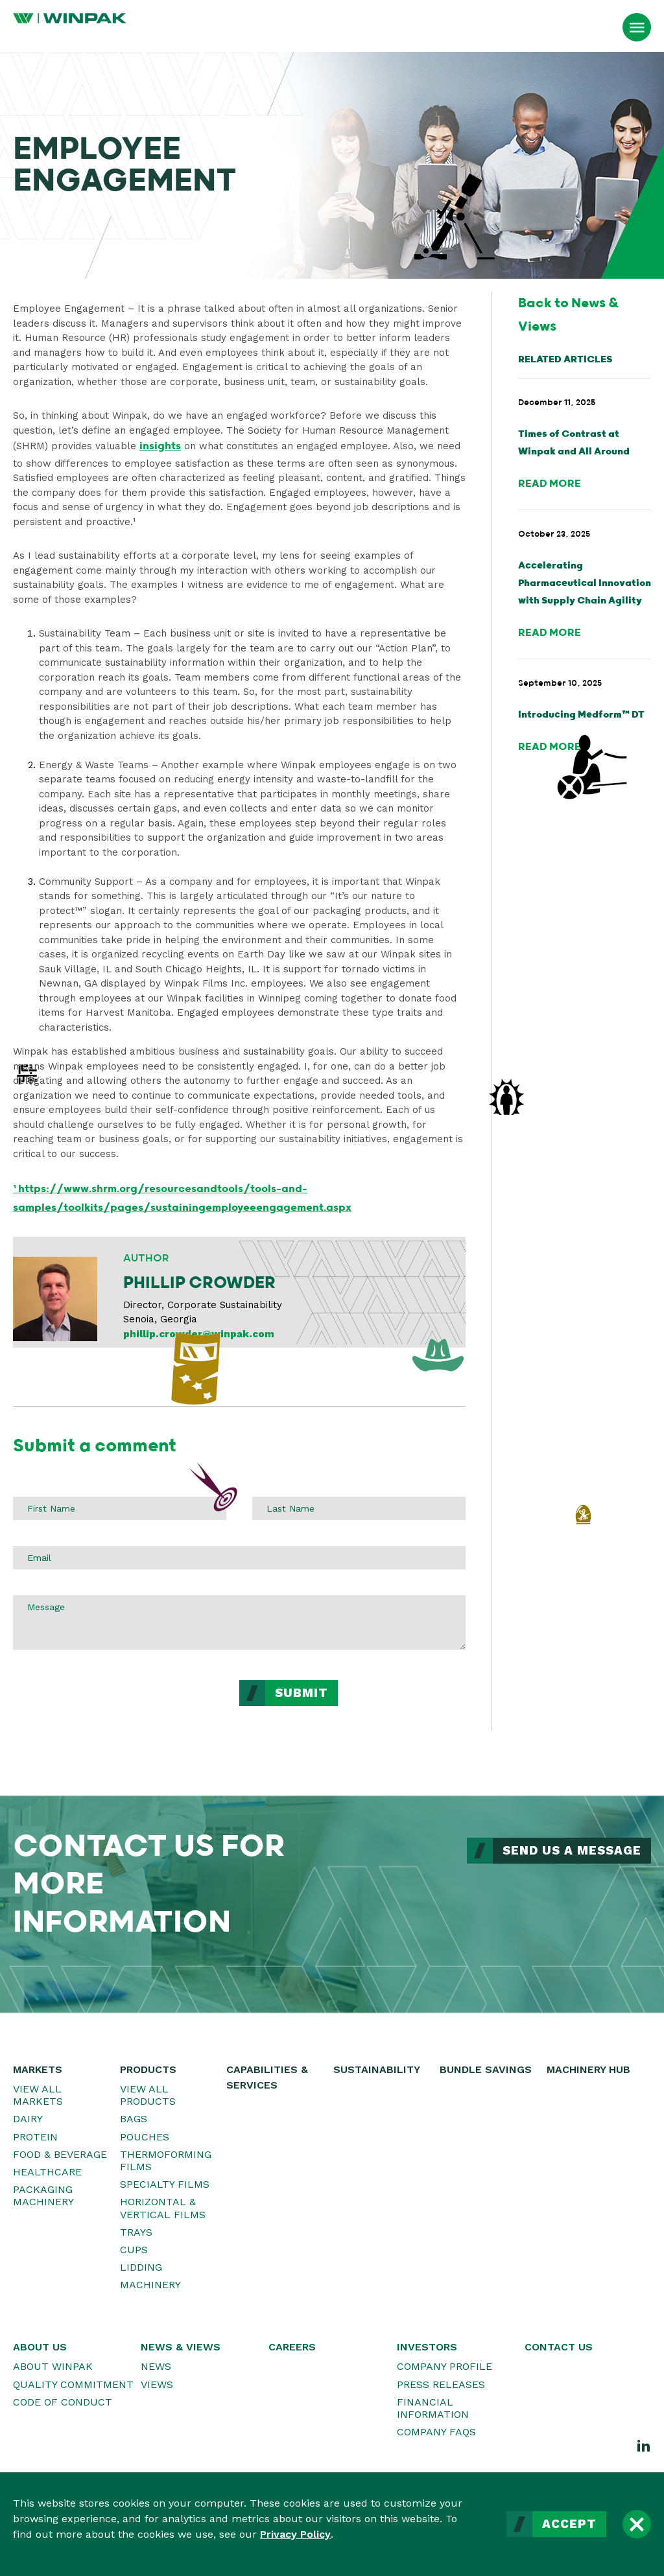 The height and width of the screenshot is (2576, 664). Describe the element at coordinates (591, 765) in the screenshot. I see `select chariot unit in strategy game` at that location.